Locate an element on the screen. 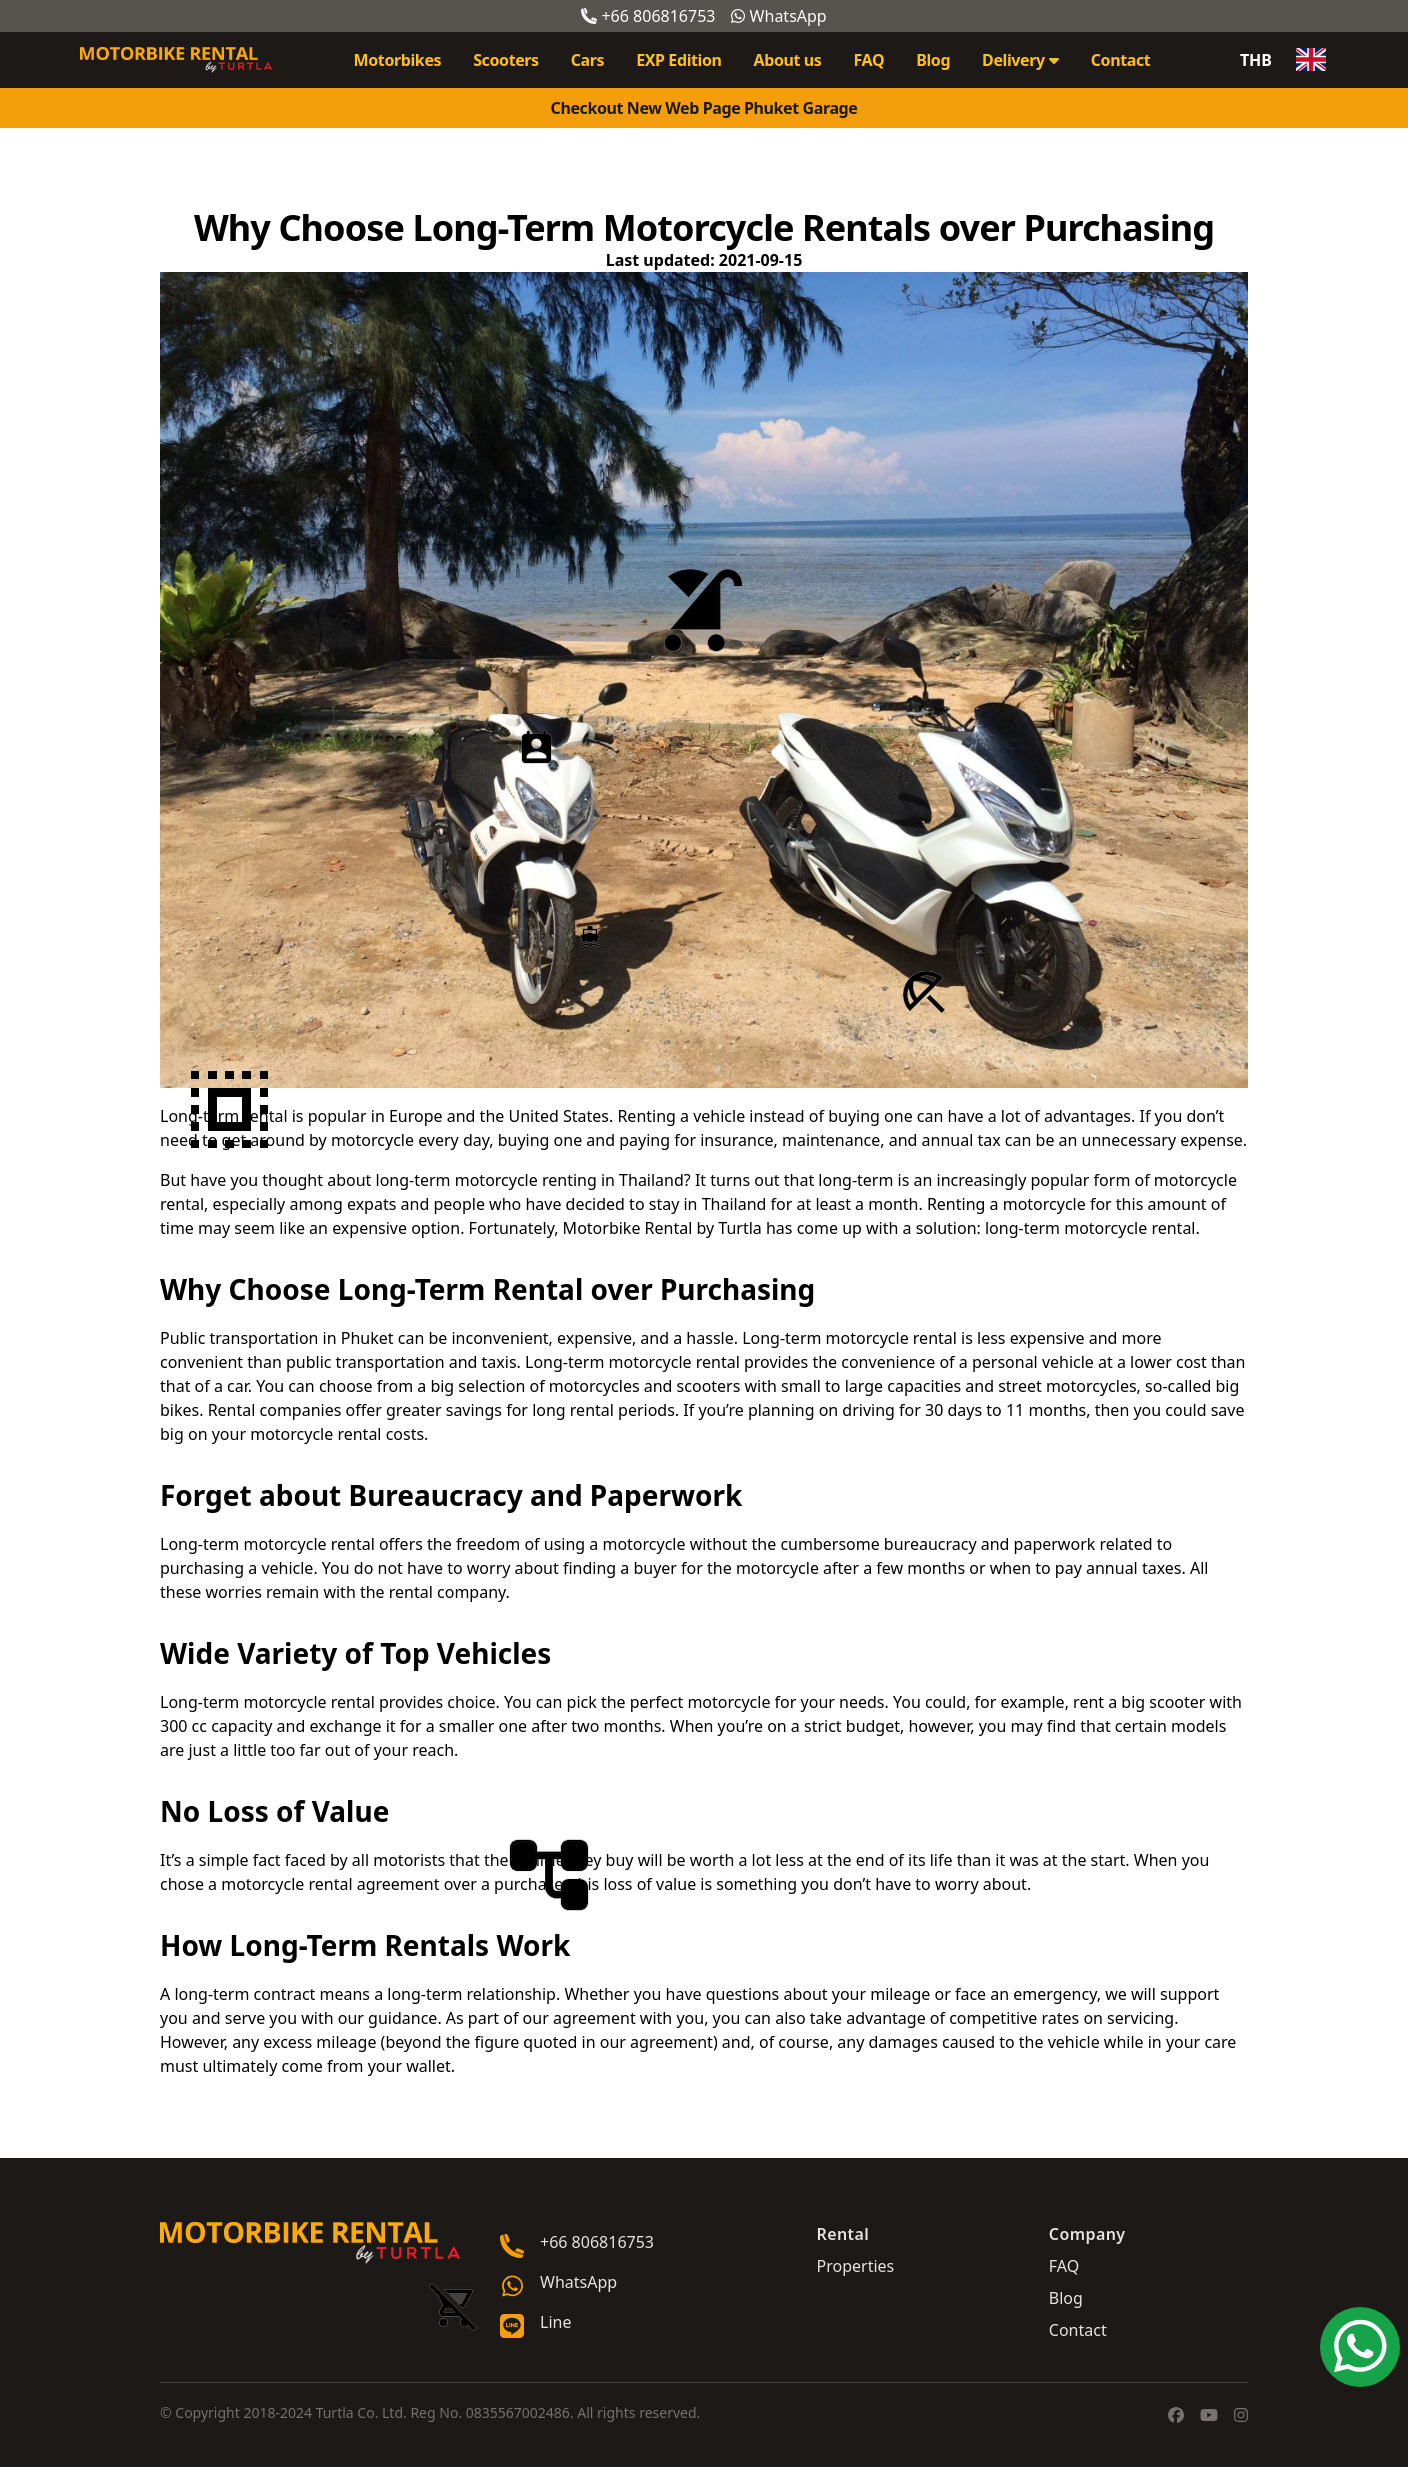  remove item from shopping cart is located at coordinates (454, 2306).